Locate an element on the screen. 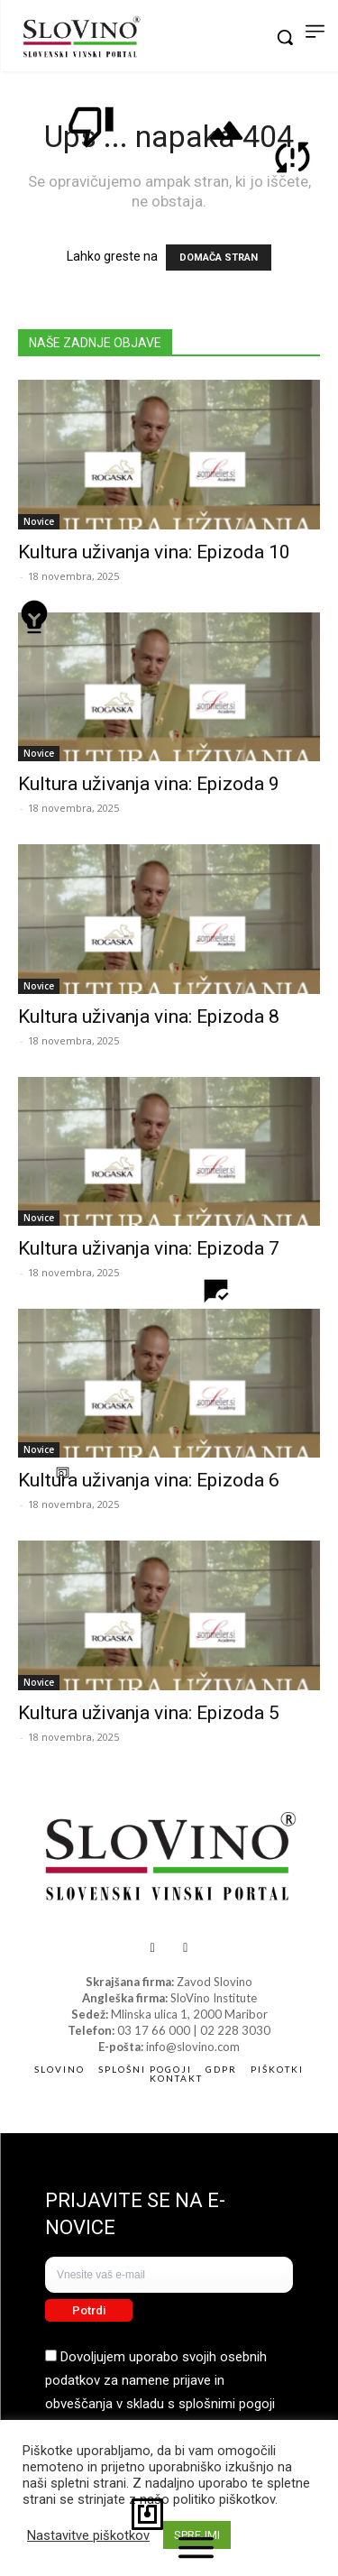  dislike or downvote content is located at coordinates (91, 125).